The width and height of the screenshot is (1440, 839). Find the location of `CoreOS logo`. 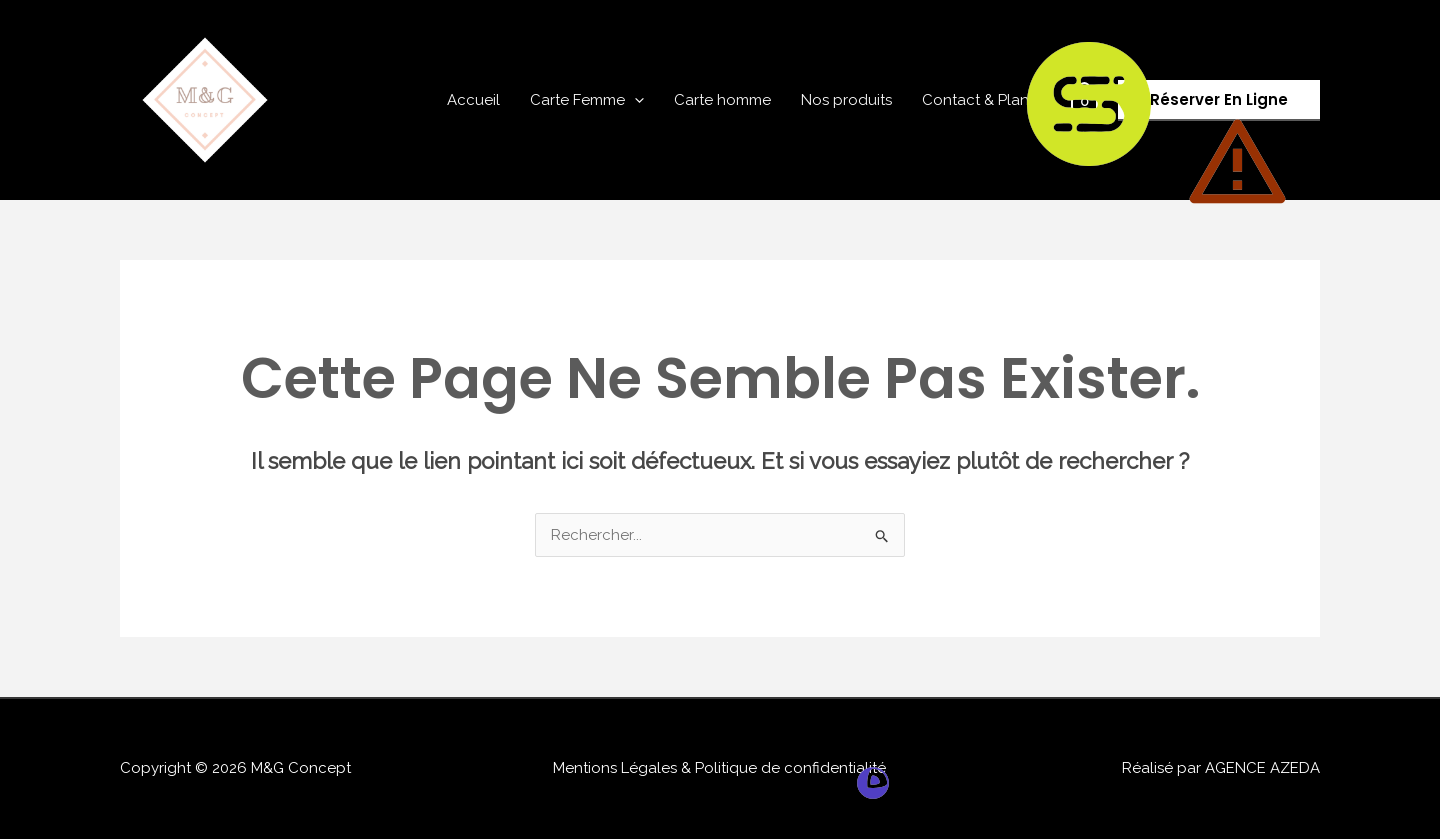

CoreOS logo is located at coordinates (873, 783).